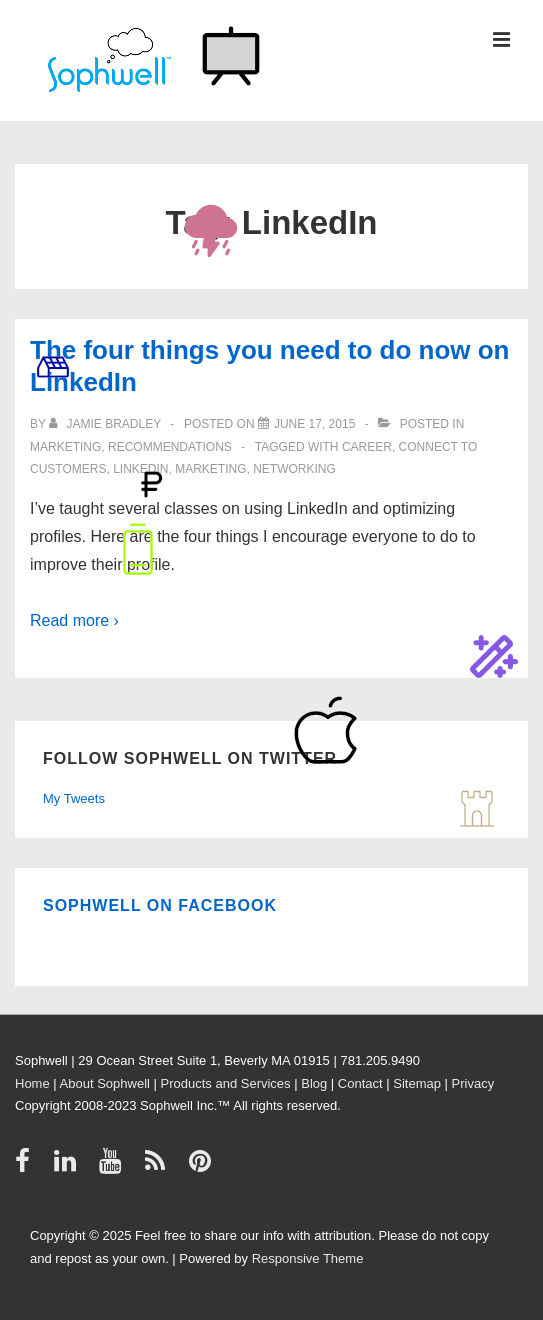  Describe the element at coordinates (477, 808) in the screenshot. I see `access castle or fortress-themed content` at that location.